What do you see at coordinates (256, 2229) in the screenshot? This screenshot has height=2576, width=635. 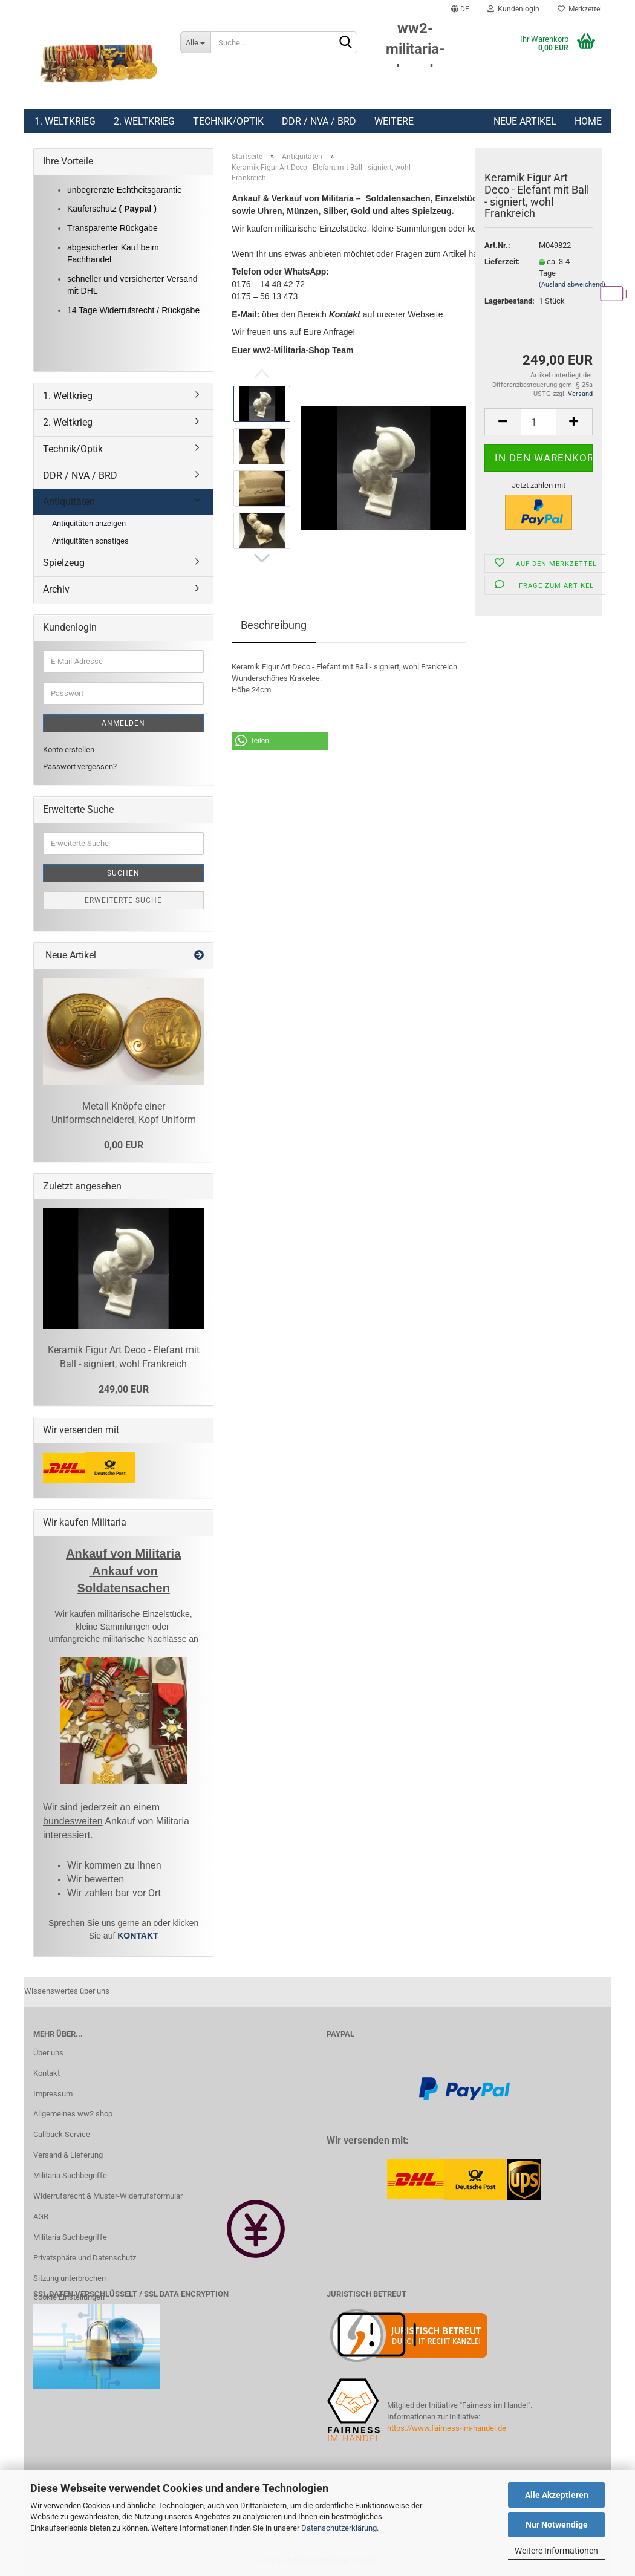 I see `view balance or payment in japanese yen` at bounding box center [256, 2229].